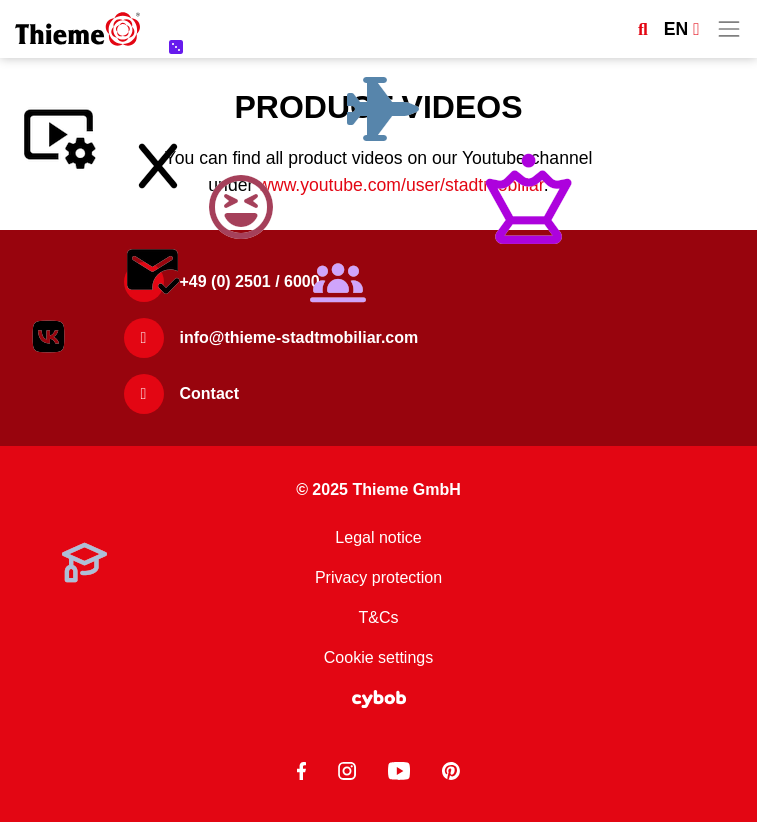  What do you see at coordinates (338, 282) in the screenshot?
I see `view all team members or users` at bounding box center [338, 282].